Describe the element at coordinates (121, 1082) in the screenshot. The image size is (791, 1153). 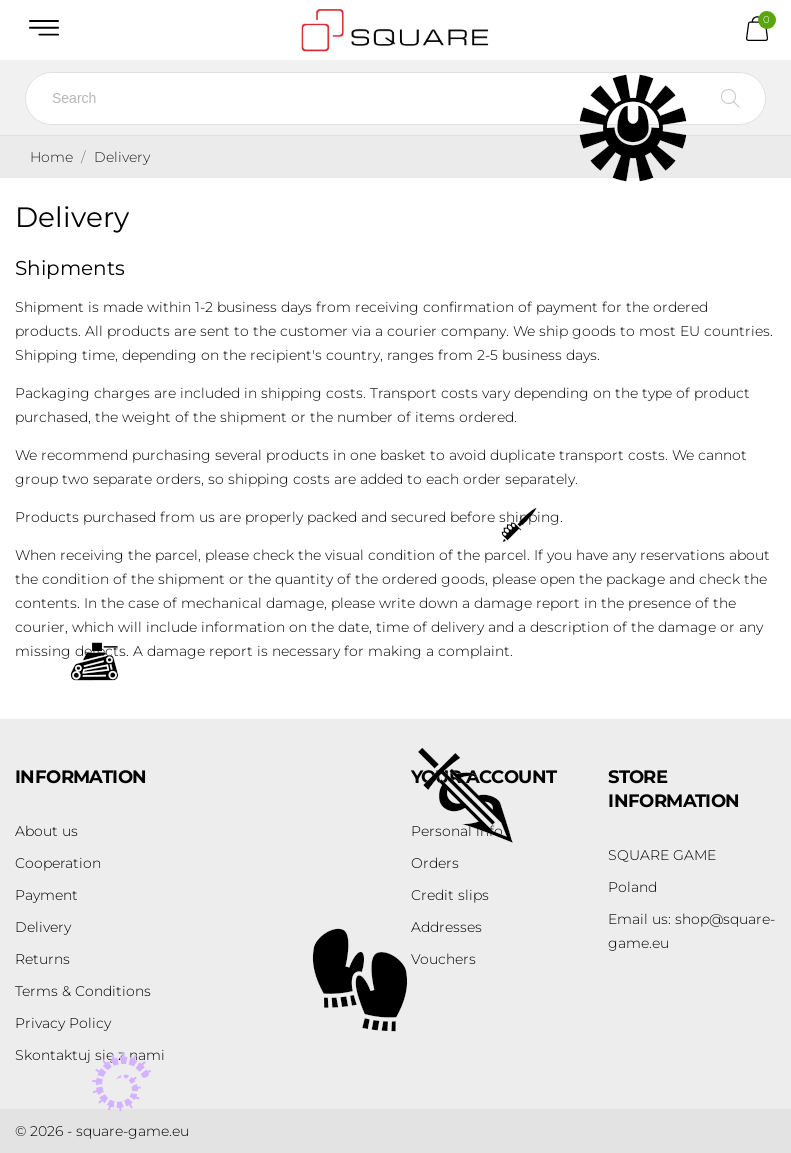
I see `indicates spine or vertebral health status in a game` at that location.